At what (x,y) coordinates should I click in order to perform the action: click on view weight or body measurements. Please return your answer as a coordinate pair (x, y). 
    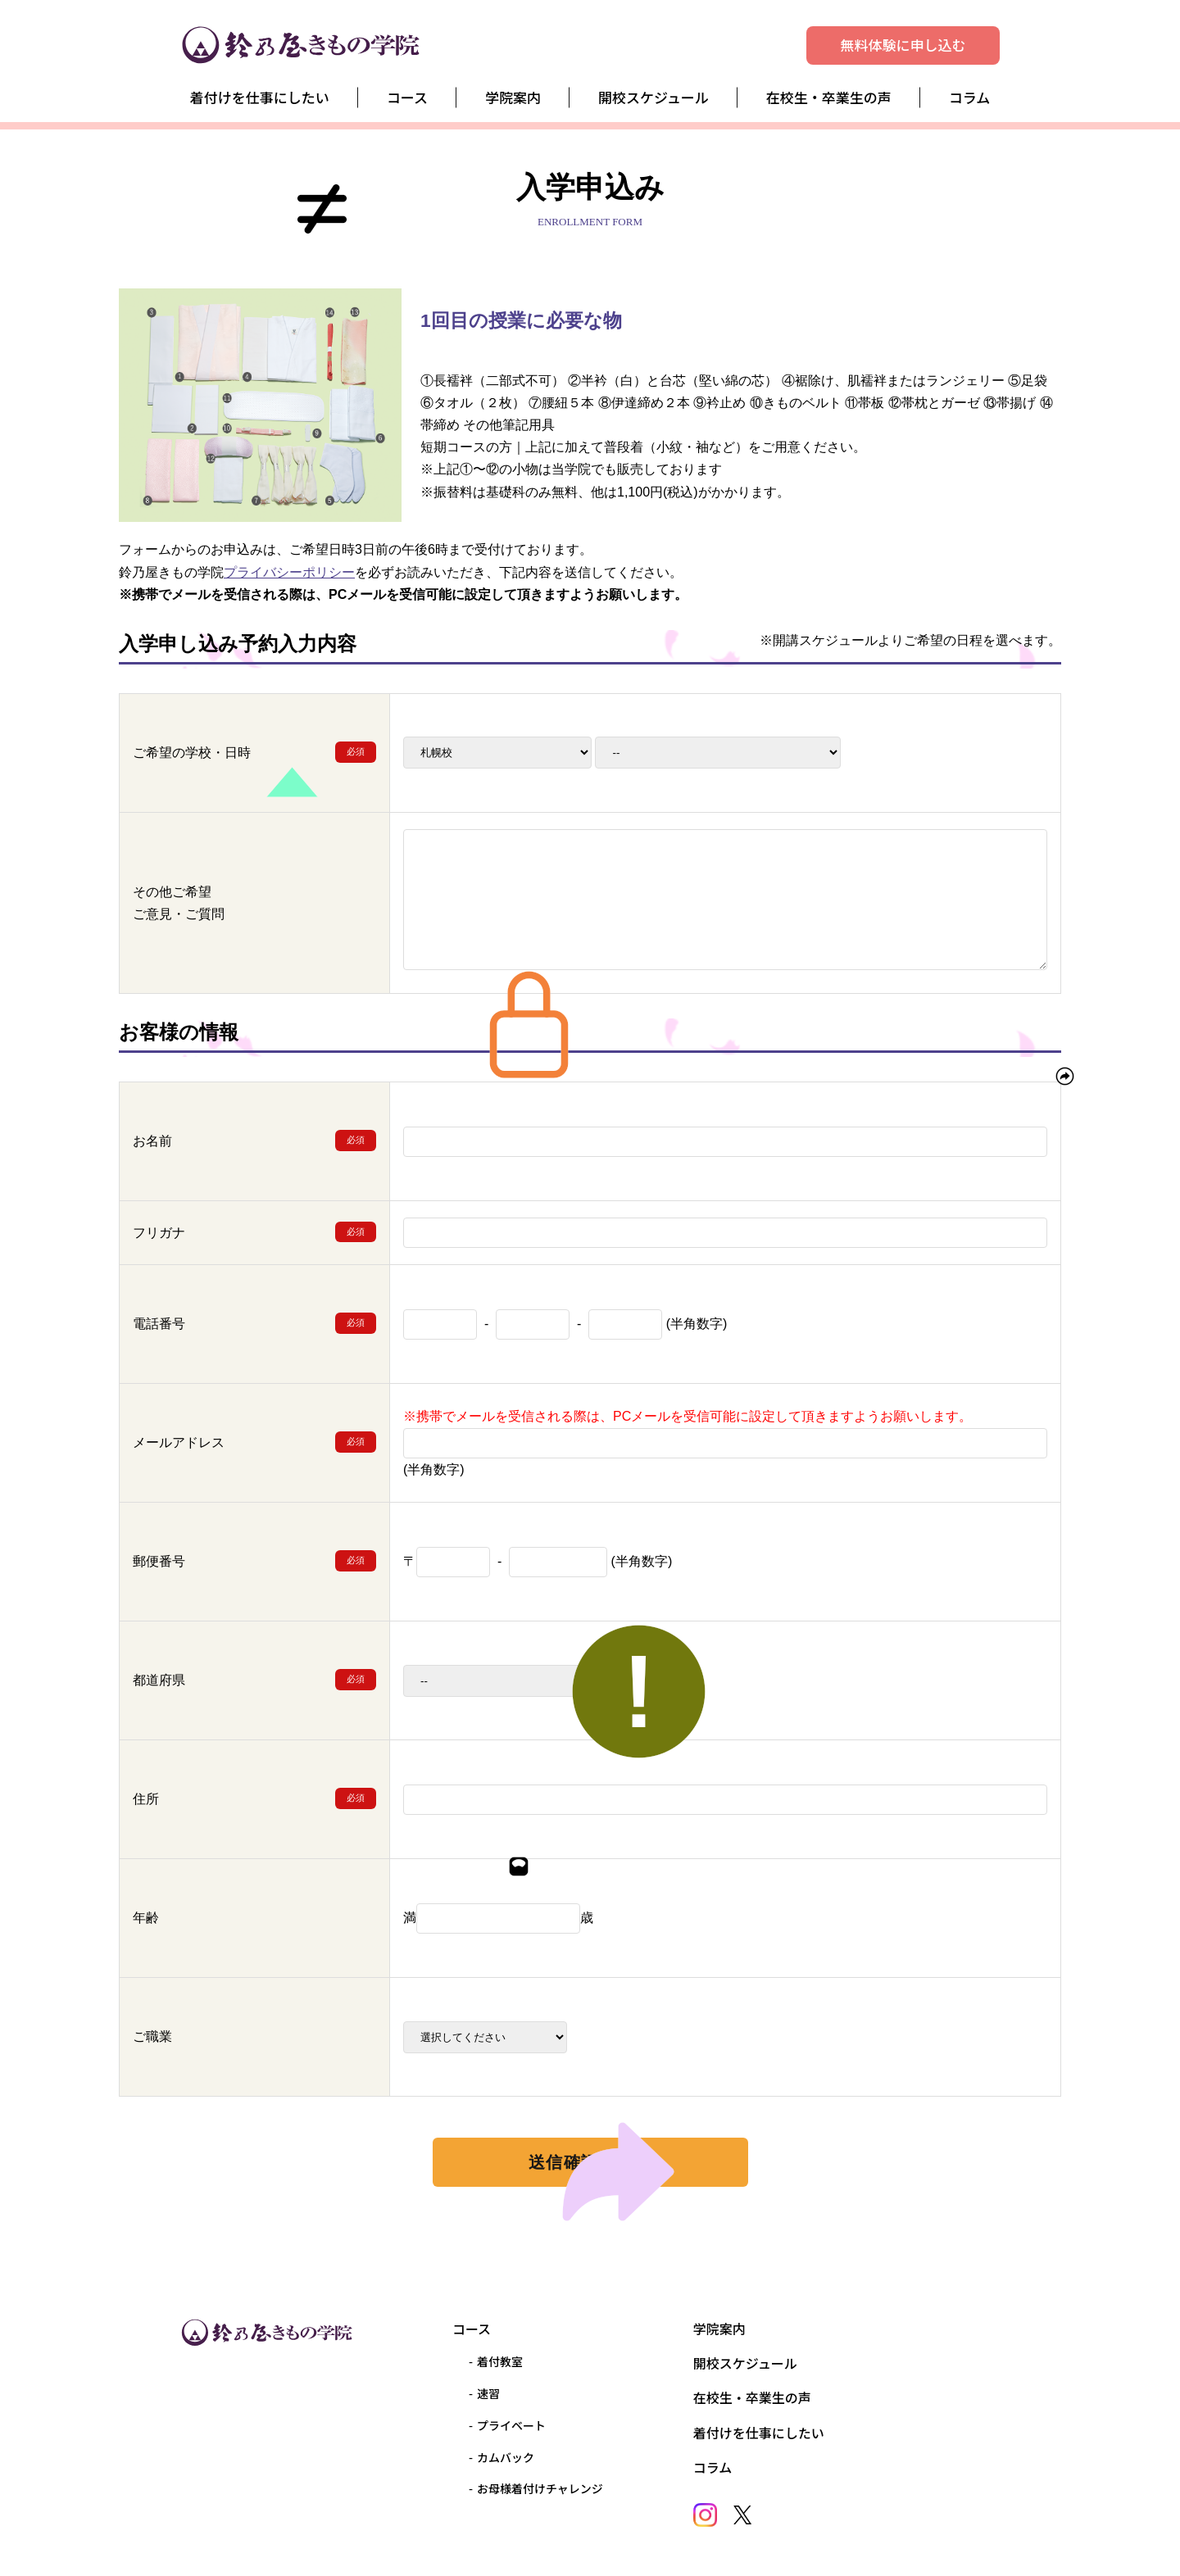
    Looking at the image, I should click on (519, 1866).